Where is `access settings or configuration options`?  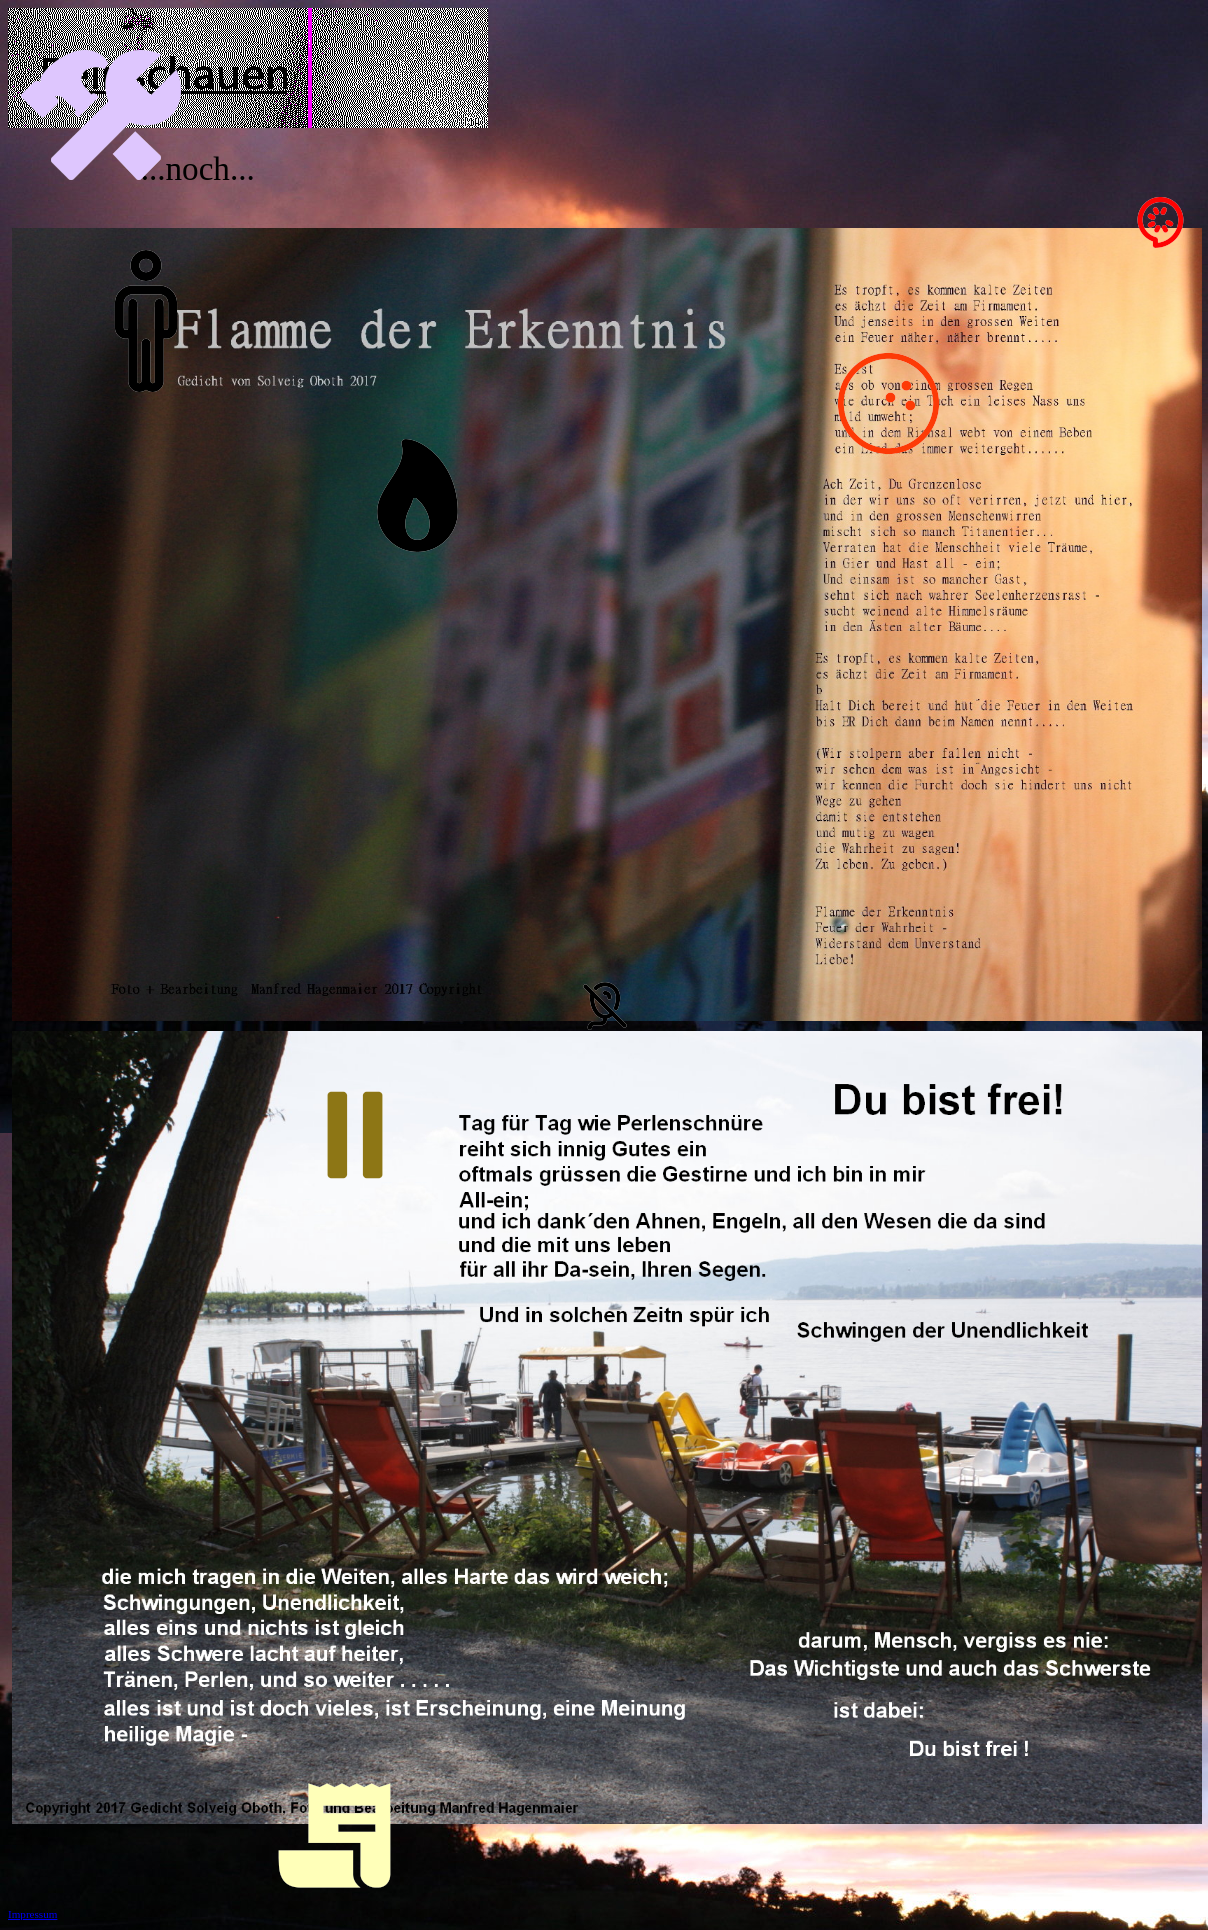
access settings or configuration options is located at coordinates (101, 115).